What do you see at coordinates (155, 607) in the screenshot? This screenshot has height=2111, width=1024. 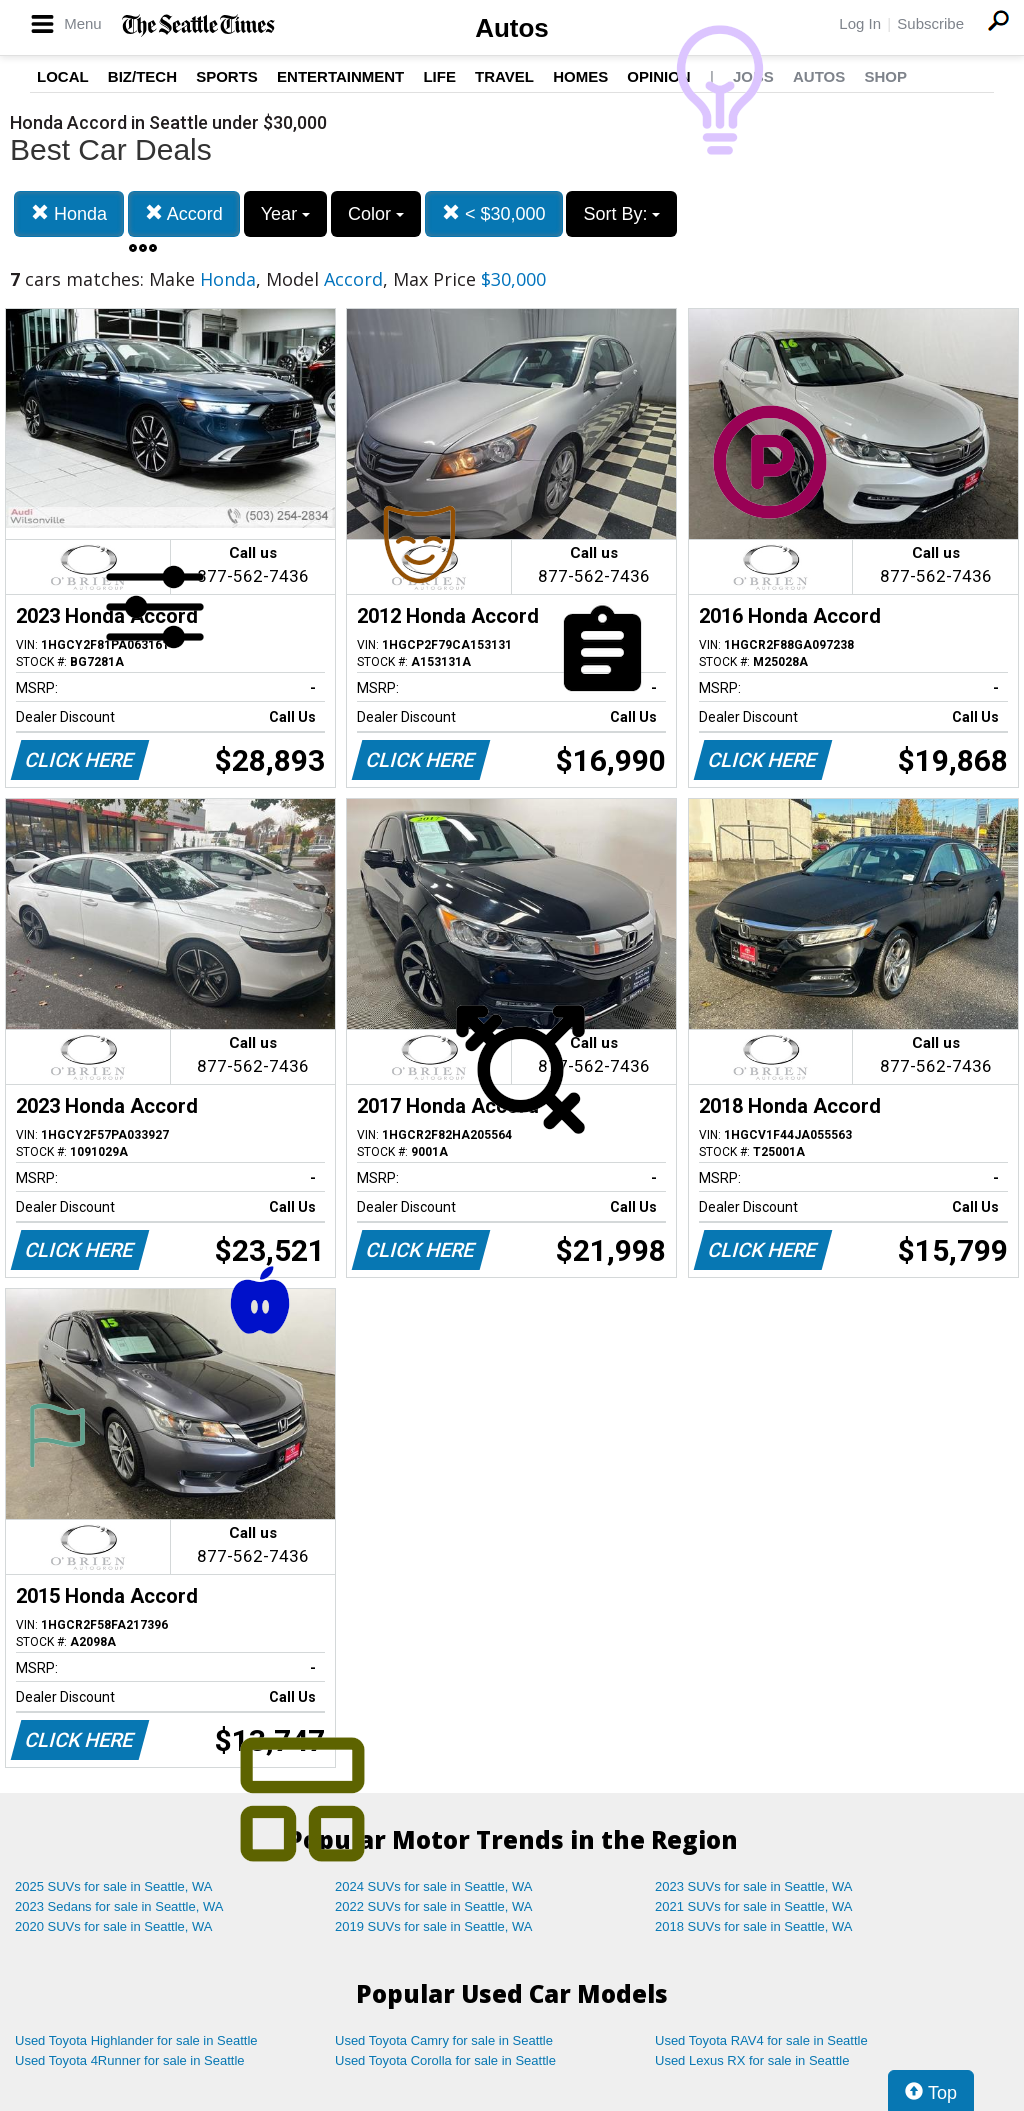 I see `open settings or preferences` at bounding box center [155, 607].